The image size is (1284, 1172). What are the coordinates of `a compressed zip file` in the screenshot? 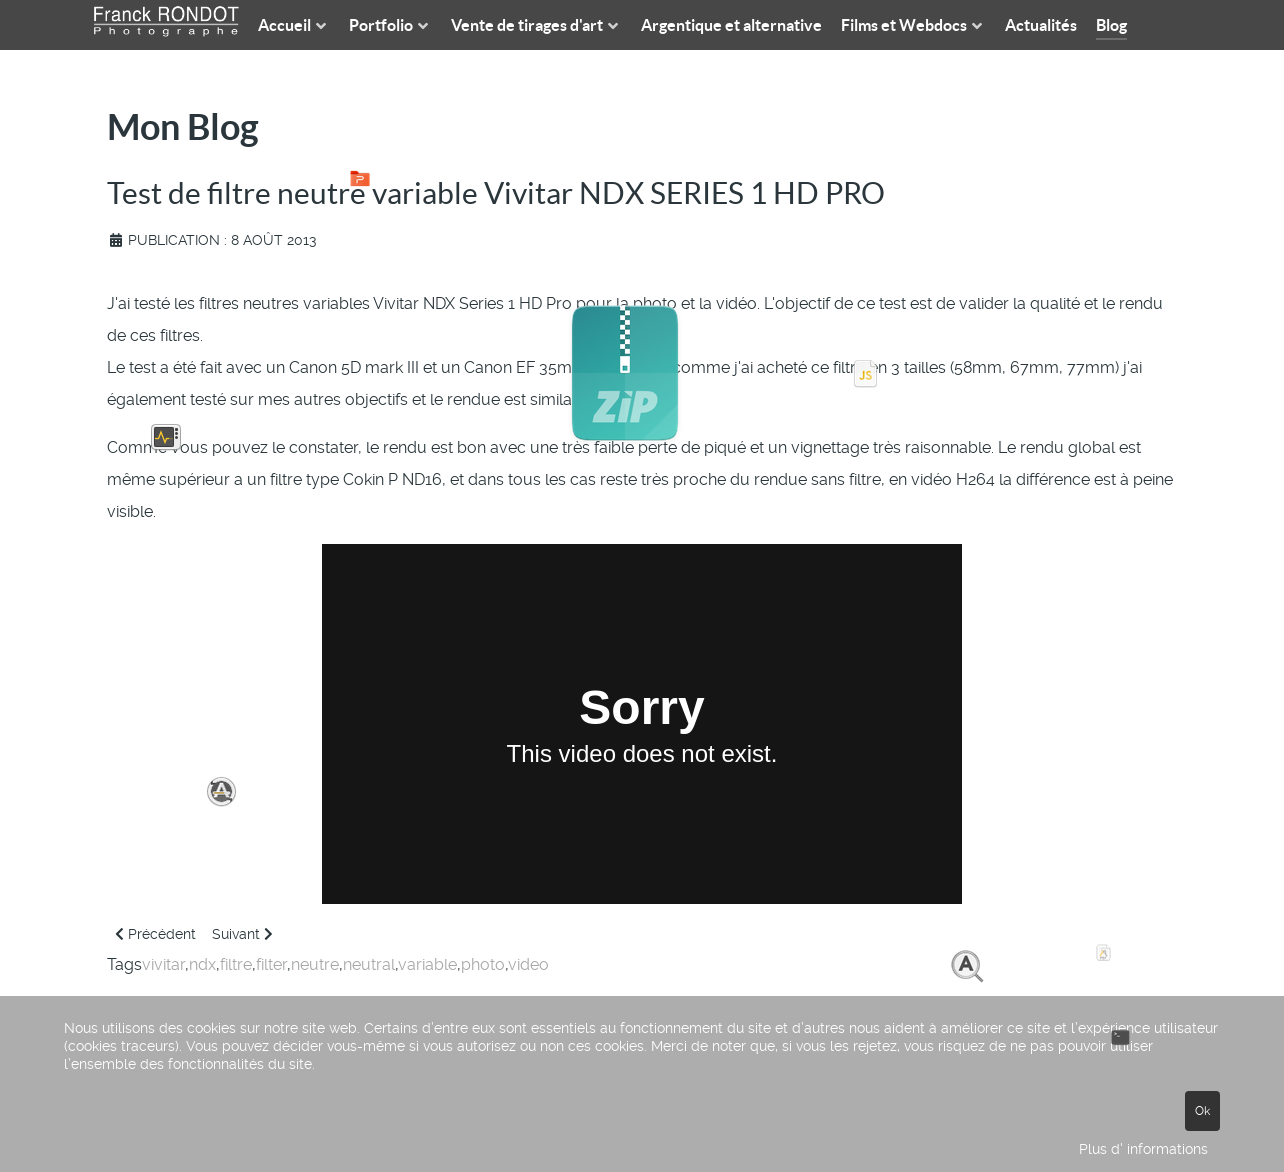 It's located at (625, 373).